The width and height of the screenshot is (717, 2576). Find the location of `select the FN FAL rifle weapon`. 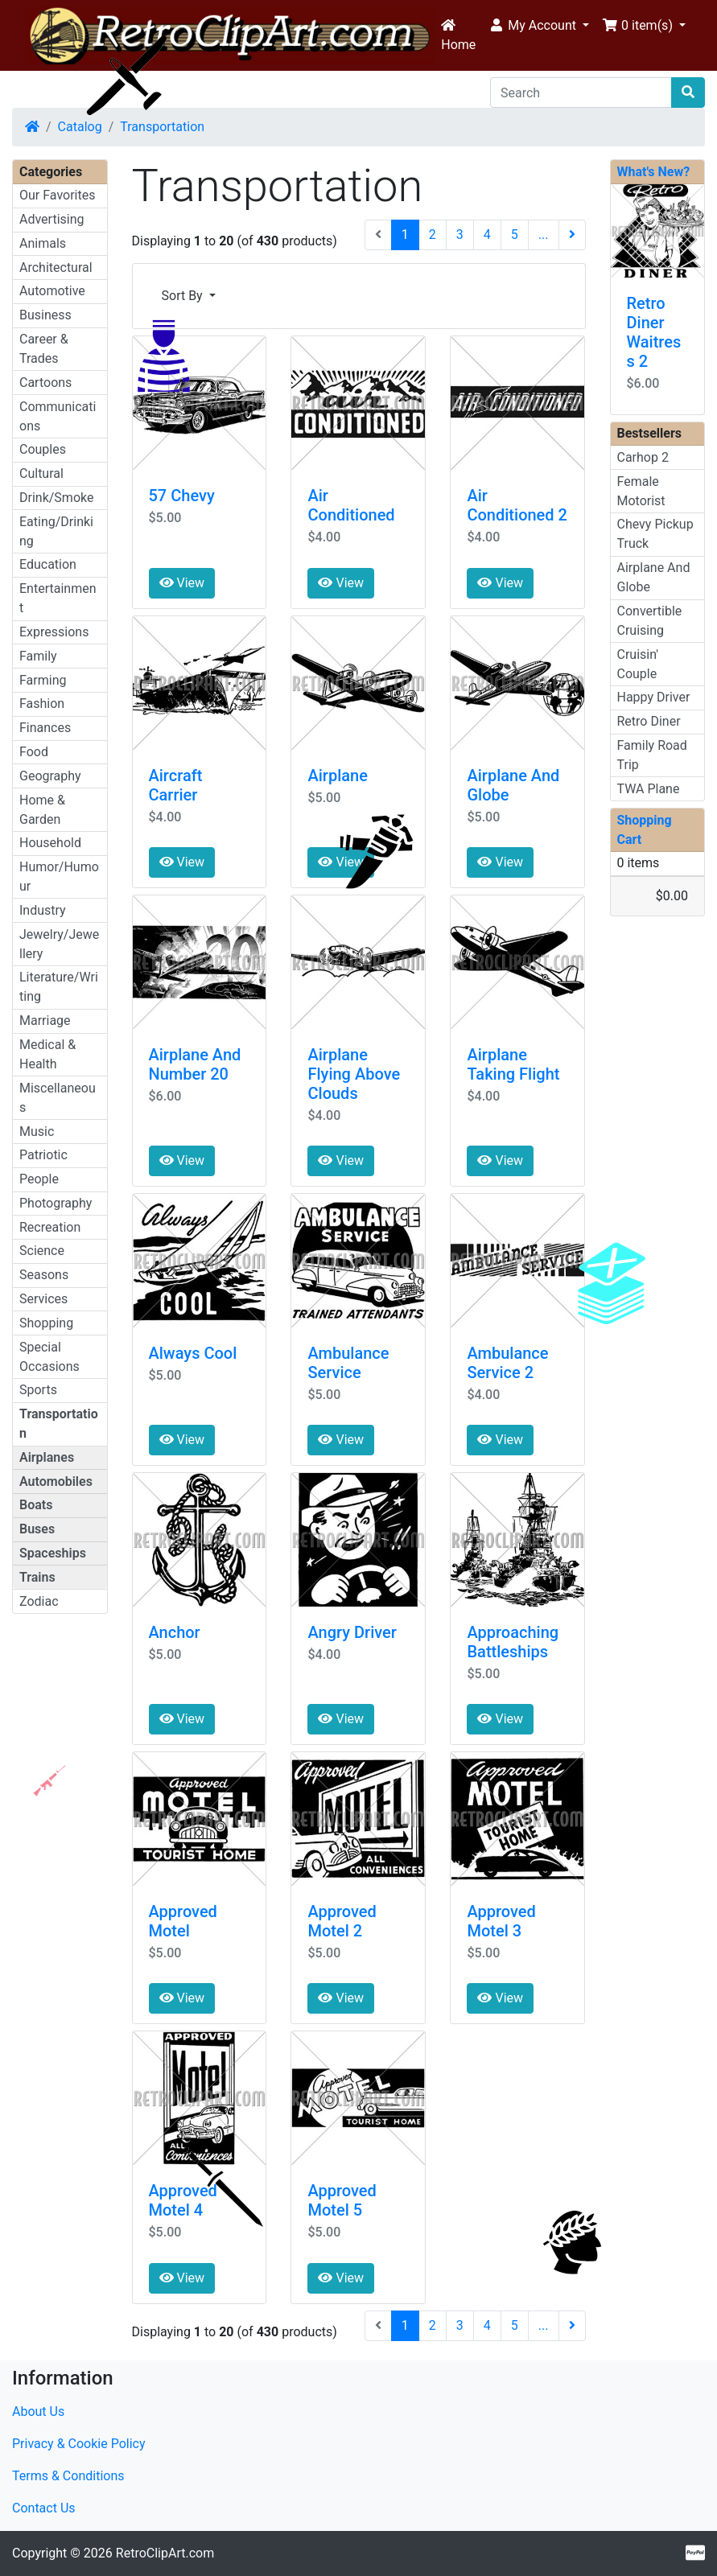

select the FN FAL rifle weapon is located at coordinates (49, 1780).